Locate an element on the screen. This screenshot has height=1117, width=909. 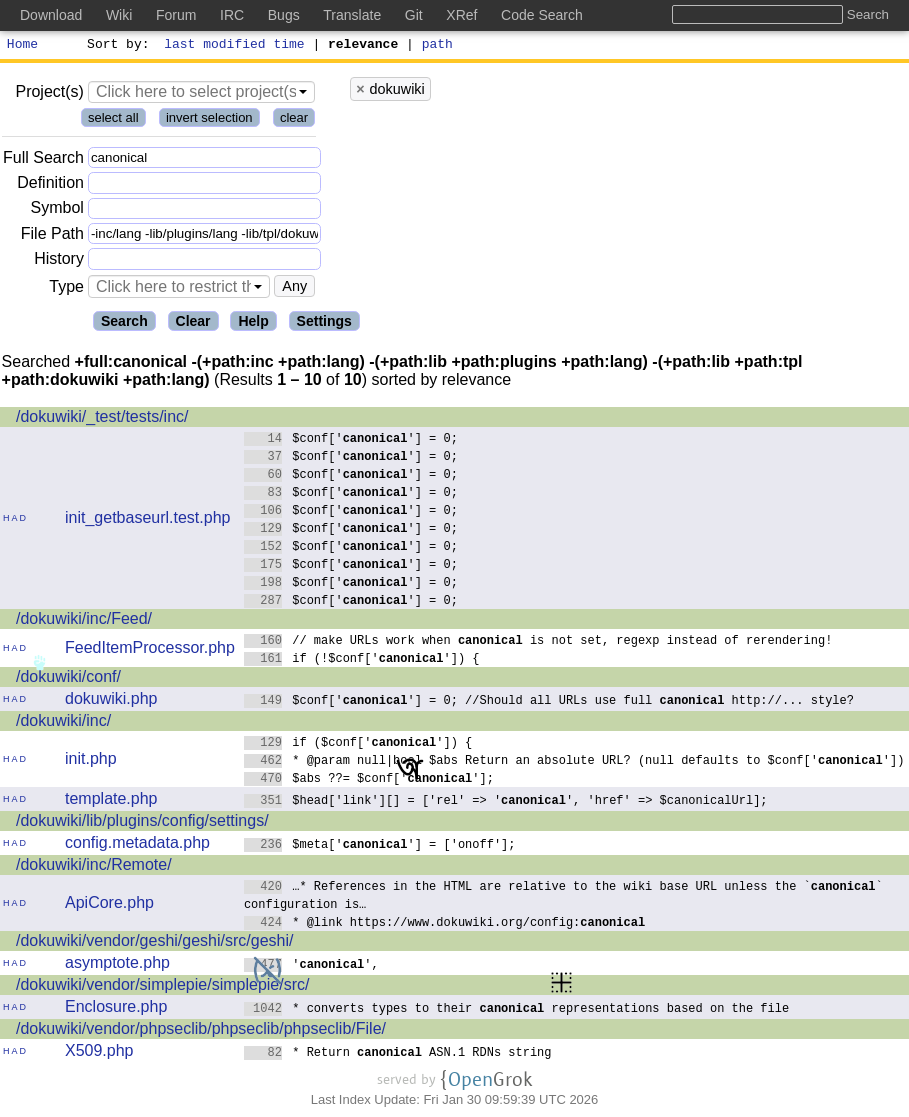
switch to bangla language input is located at coordinates (410, 769).